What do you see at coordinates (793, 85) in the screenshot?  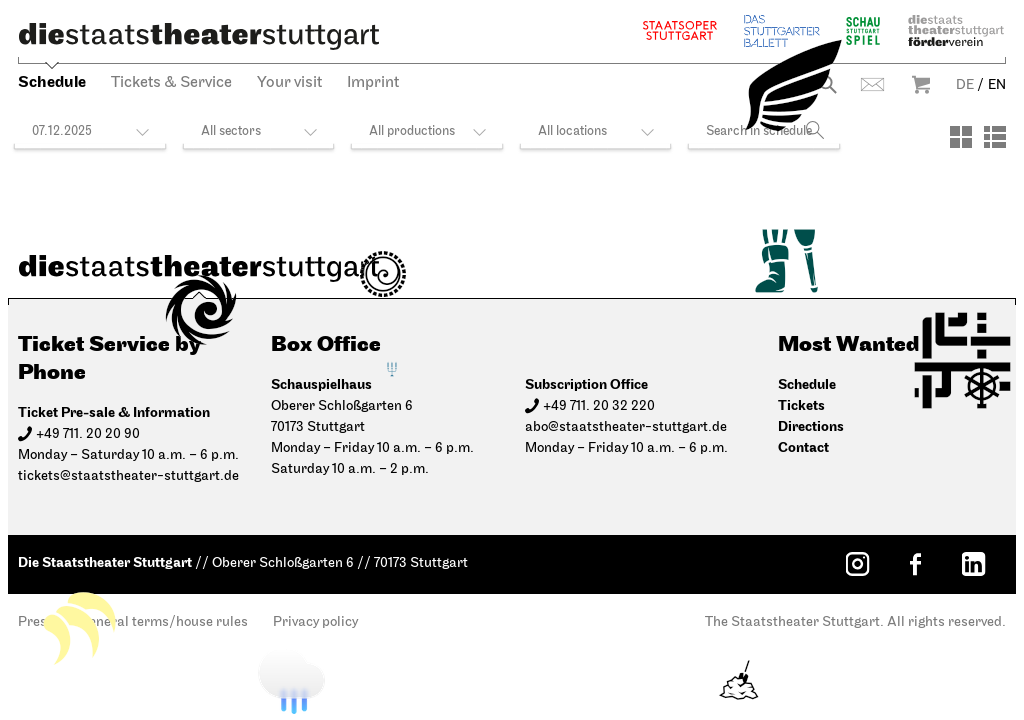 I see `indicates premium or liberty status` at bounding box center [793, 85].